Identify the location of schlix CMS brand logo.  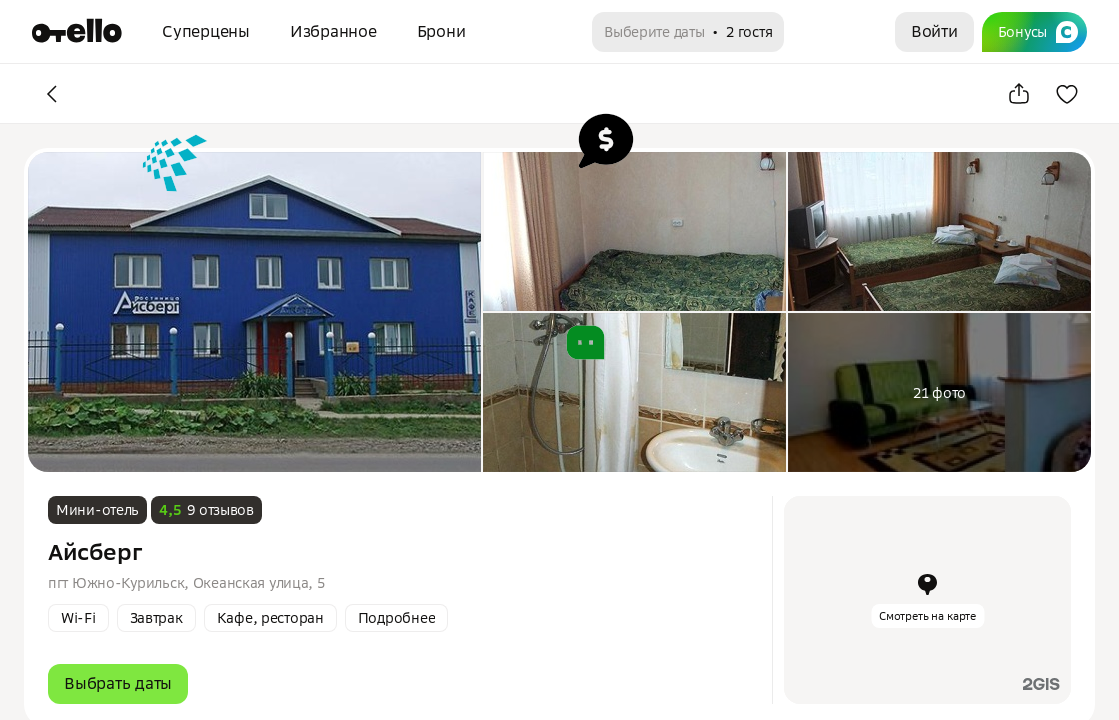
(175, 161).